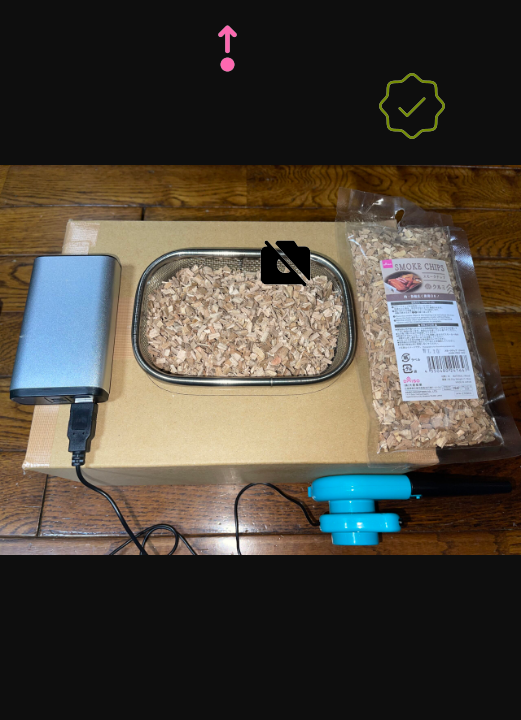 The image size is (521, 720). I want to click on move item up in a list, so click(227, 48).